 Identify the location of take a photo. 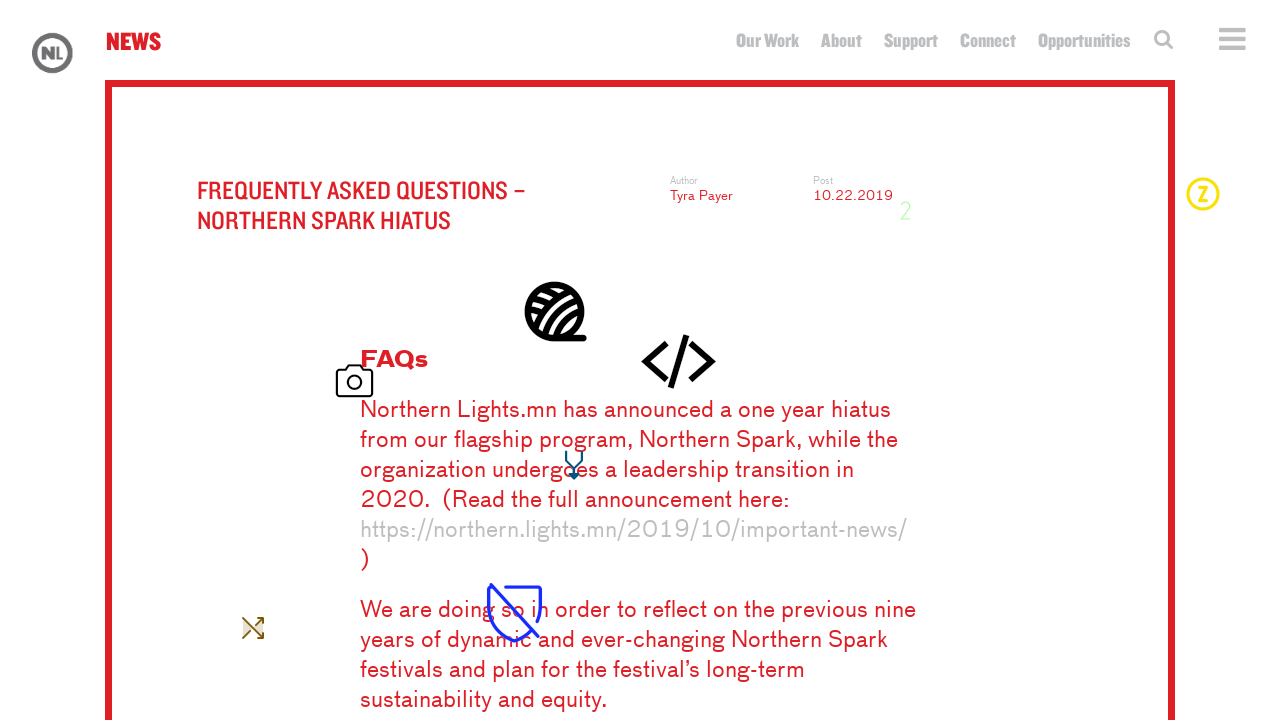
(354, 381).